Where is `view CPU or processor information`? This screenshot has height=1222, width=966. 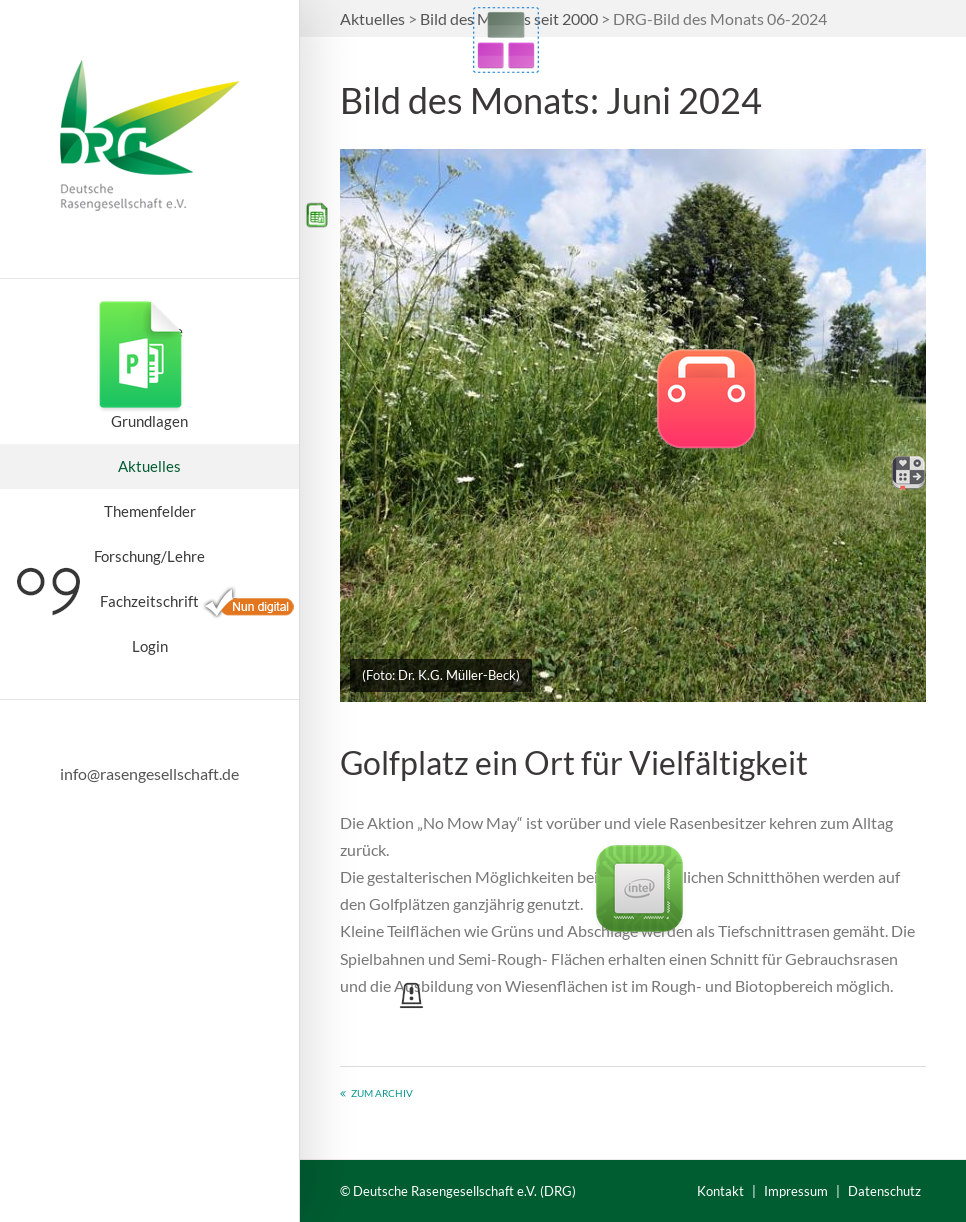
view CPU or processor information is located at coordinates (639, 888).